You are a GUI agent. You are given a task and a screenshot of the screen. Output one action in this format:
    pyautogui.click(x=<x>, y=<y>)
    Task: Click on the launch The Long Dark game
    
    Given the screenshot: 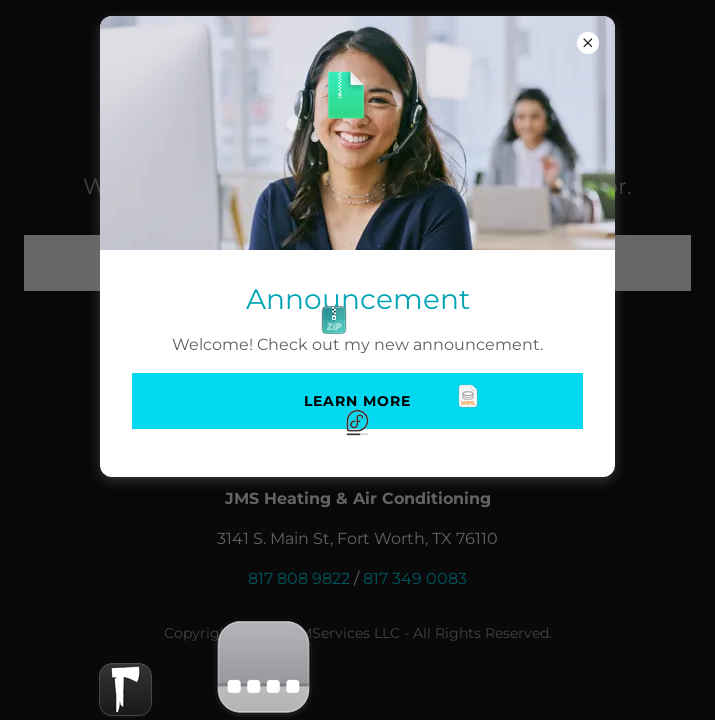 What is the action you would take?
    pyautogui.click(x=125, y=689)
    